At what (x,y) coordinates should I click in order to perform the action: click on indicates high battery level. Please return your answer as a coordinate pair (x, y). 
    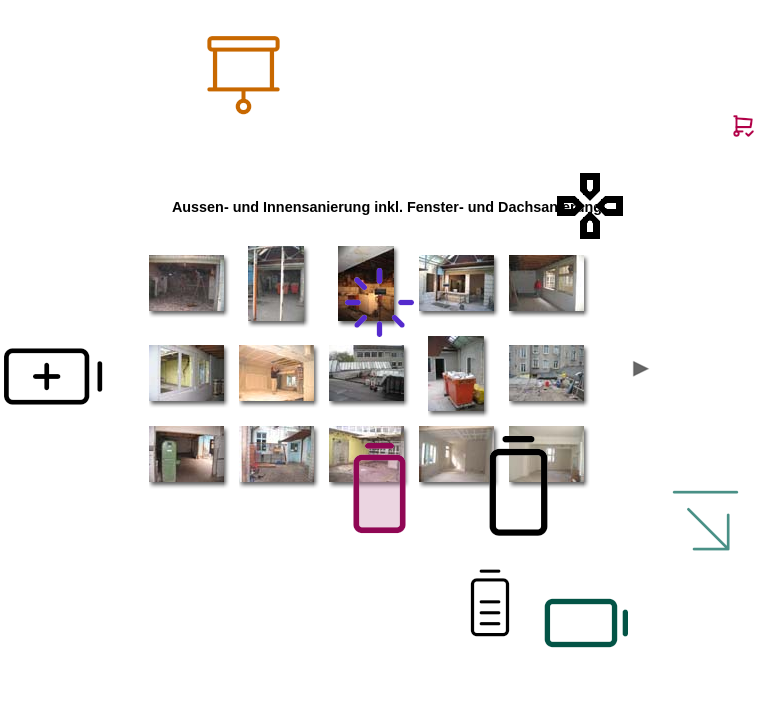
    Looking at the image, I should click on (490, 604).